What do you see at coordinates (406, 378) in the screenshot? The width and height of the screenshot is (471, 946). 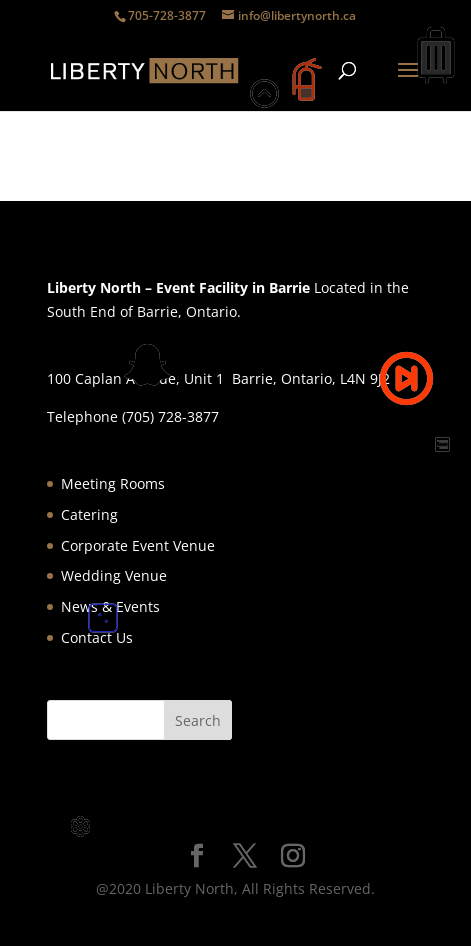 I see `skip to the next track or media item` at bounding box center [406, 378].